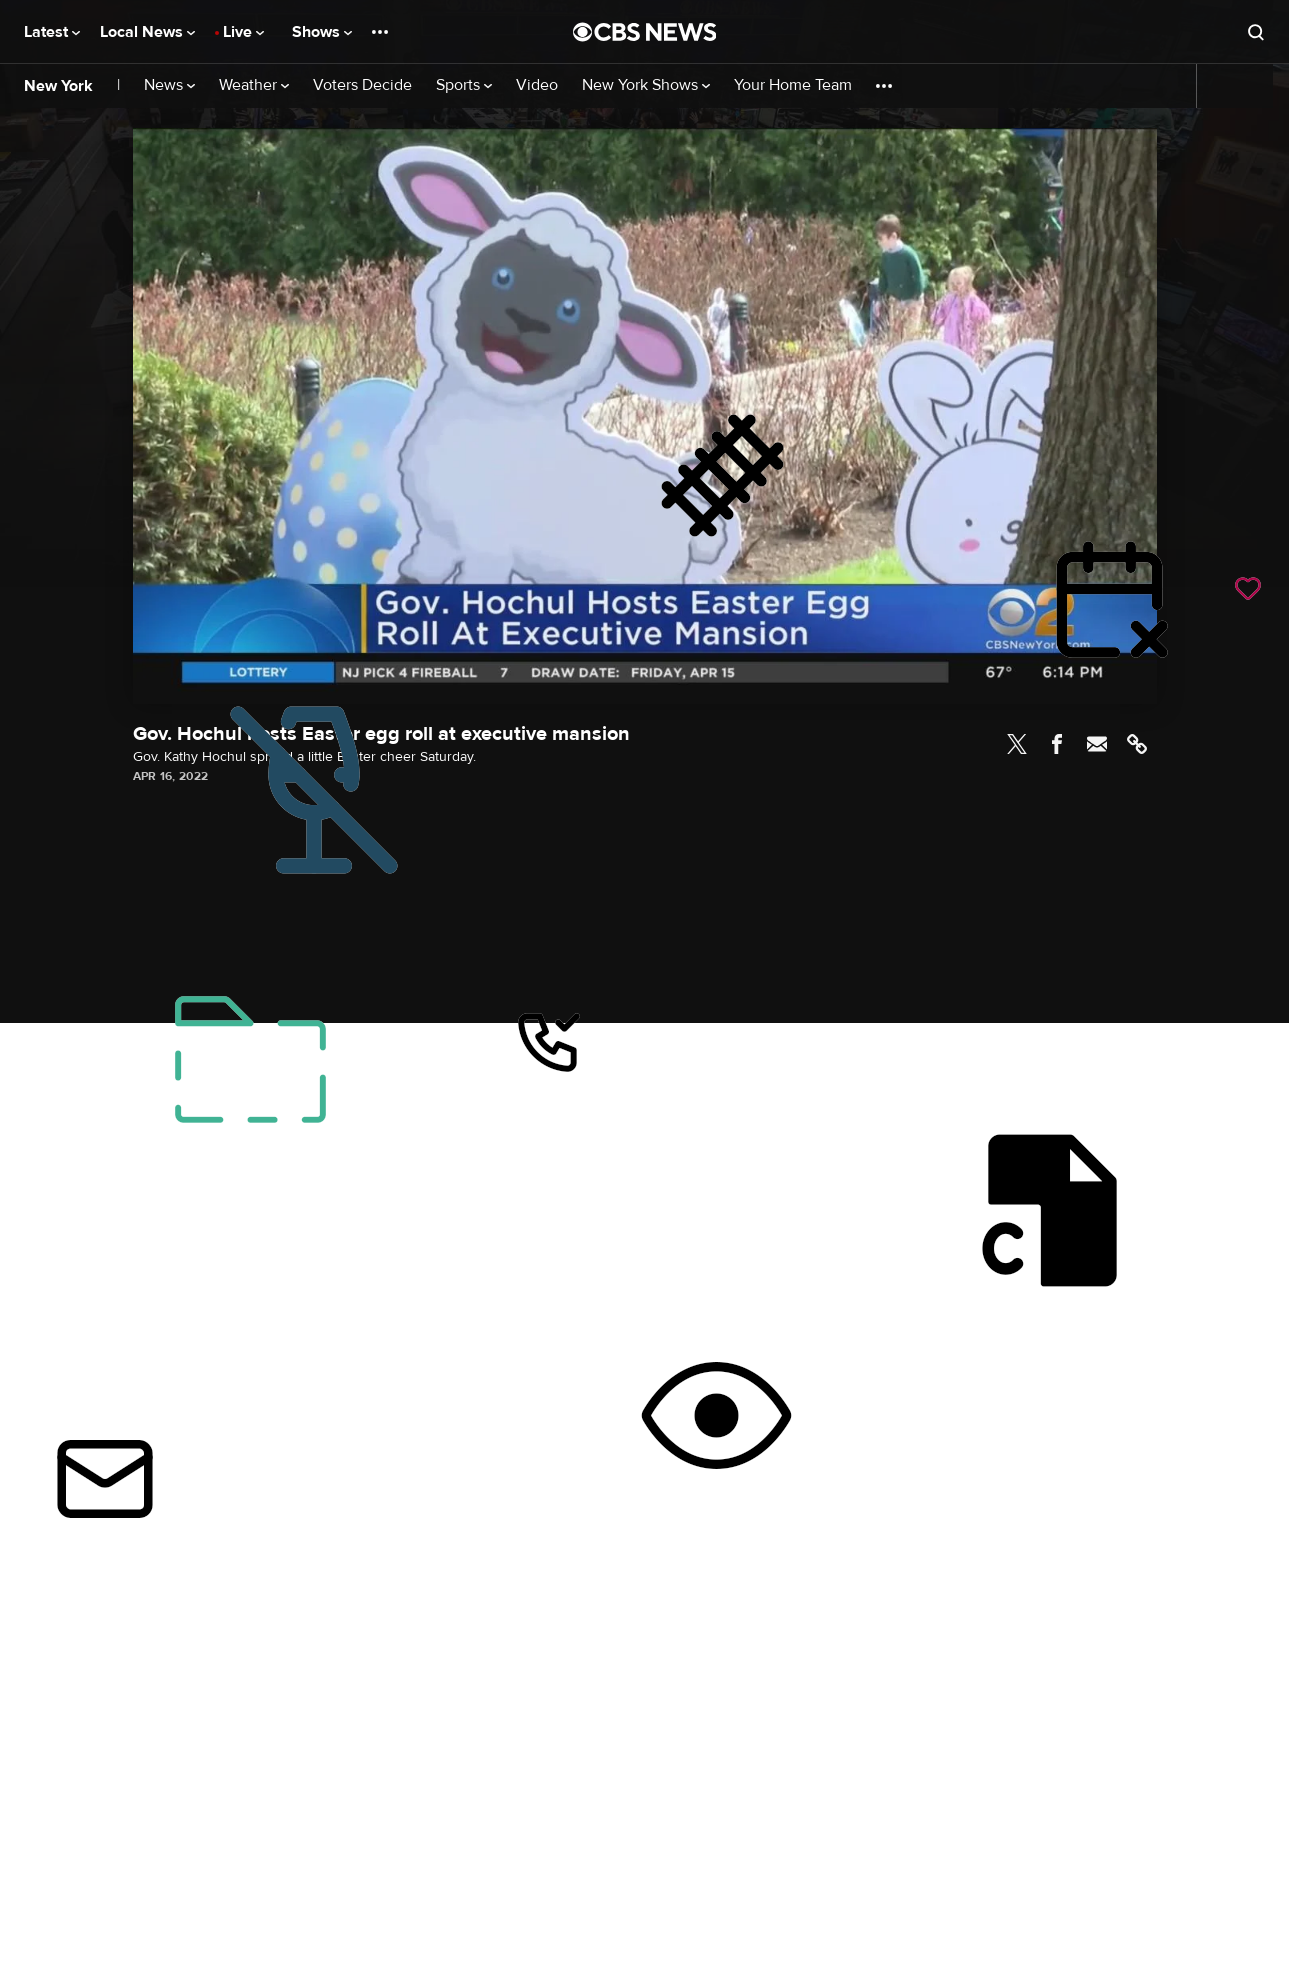 Image resolution: width=1289 pixels, height=1966 pixels. I want to click on view or preview content, so click(716, 1415).